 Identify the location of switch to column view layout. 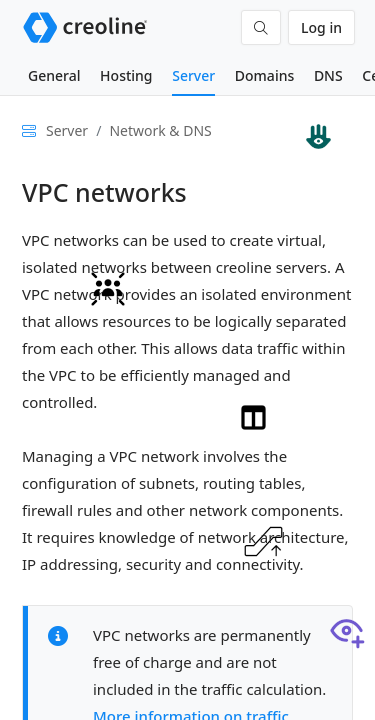
(253, 417).